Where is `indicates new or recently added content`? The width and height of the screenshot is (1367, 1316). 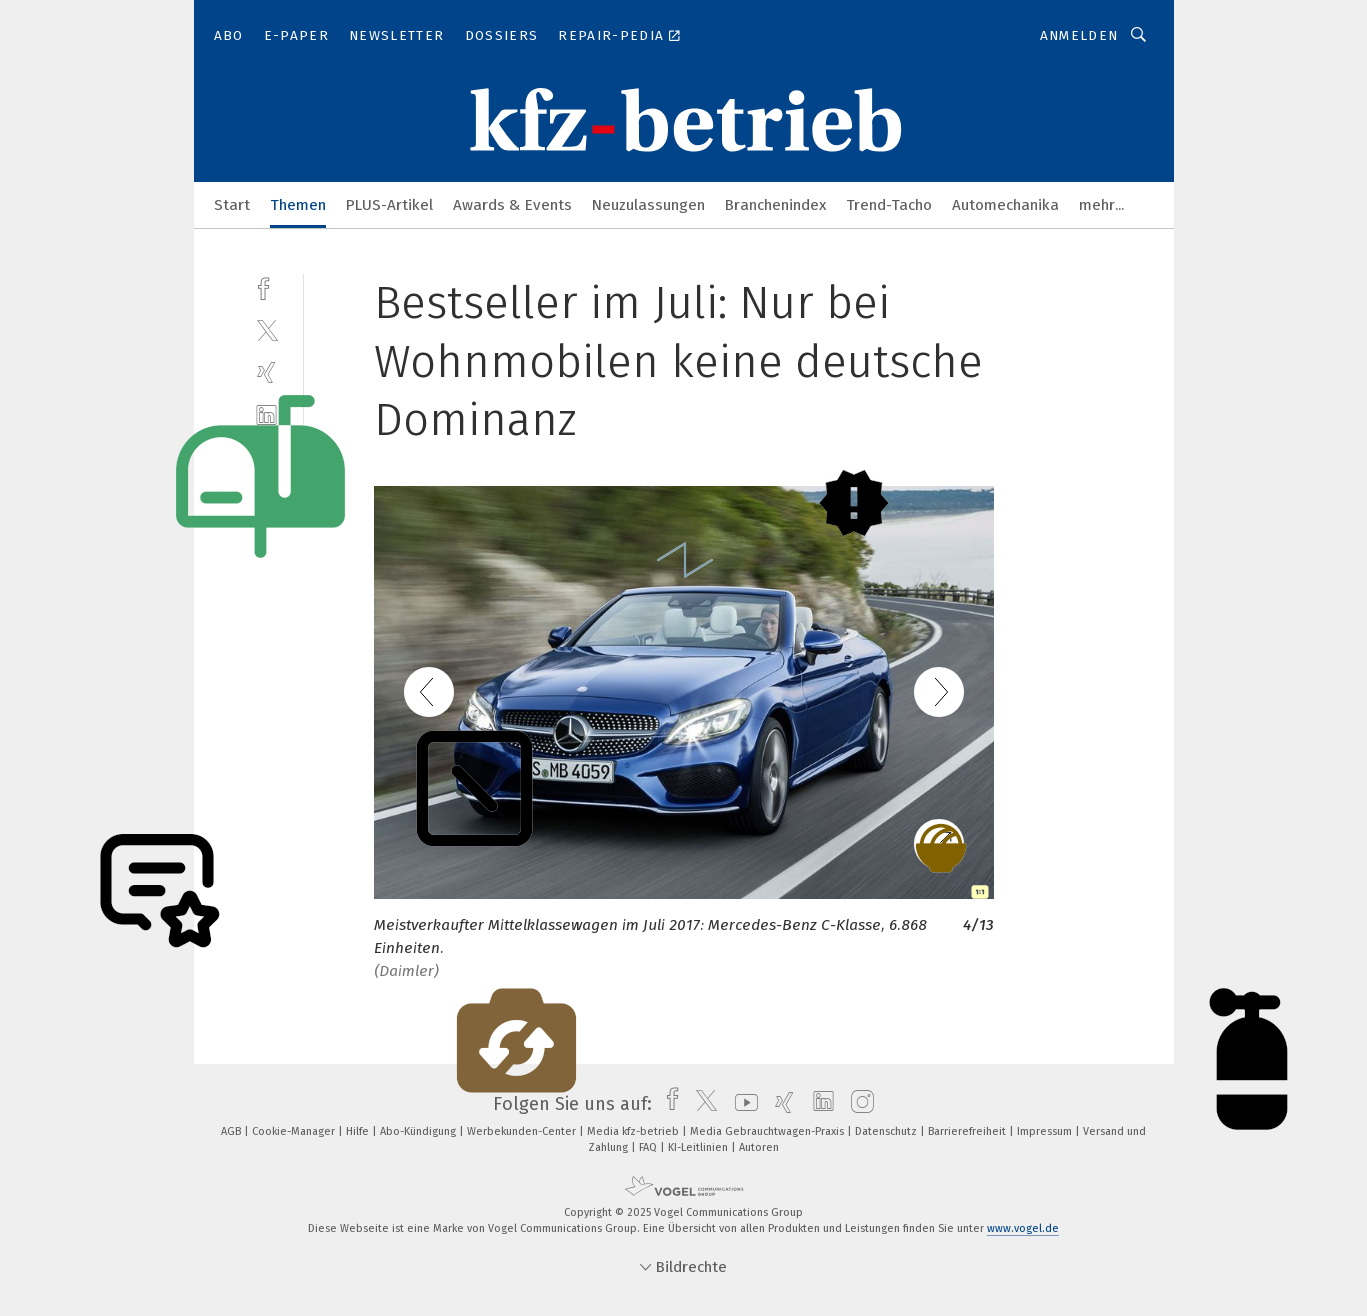 indicates new or recently added content is located at coordinates (854, 503).